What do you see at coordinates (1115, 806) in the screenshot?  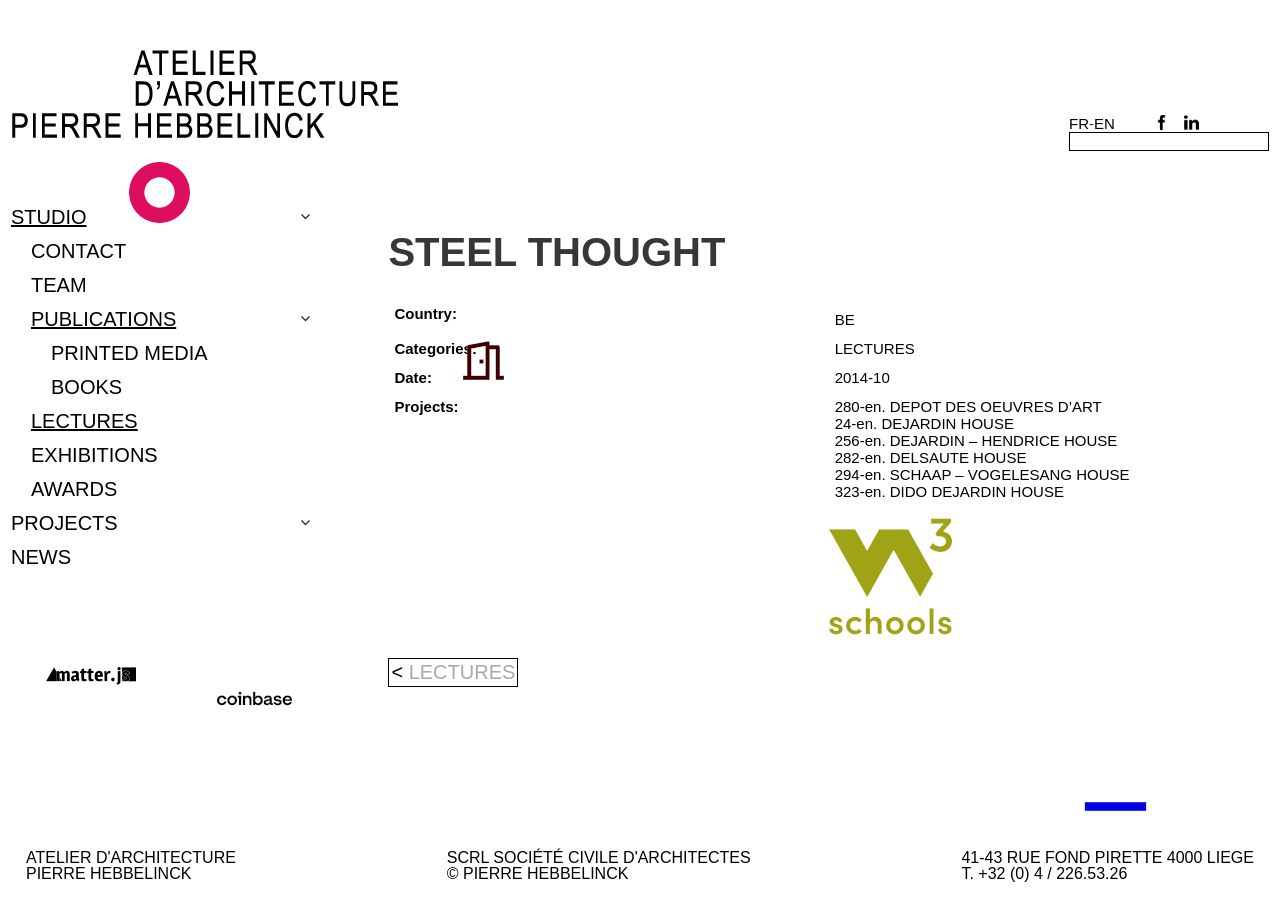 I see `remove or subtract an item` at bounding box center [1115, 806].